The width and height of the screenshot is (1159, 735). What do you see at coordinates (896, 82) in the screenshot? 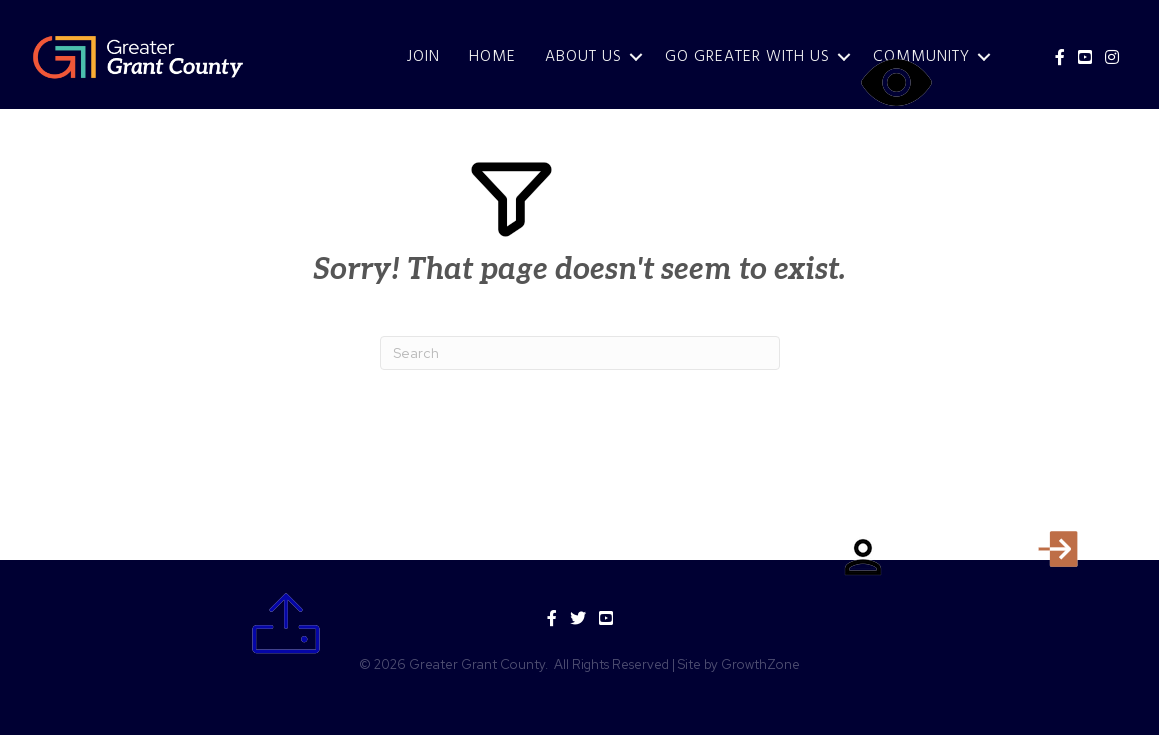
I see `view or preview content` at bounding box center [896, 82].